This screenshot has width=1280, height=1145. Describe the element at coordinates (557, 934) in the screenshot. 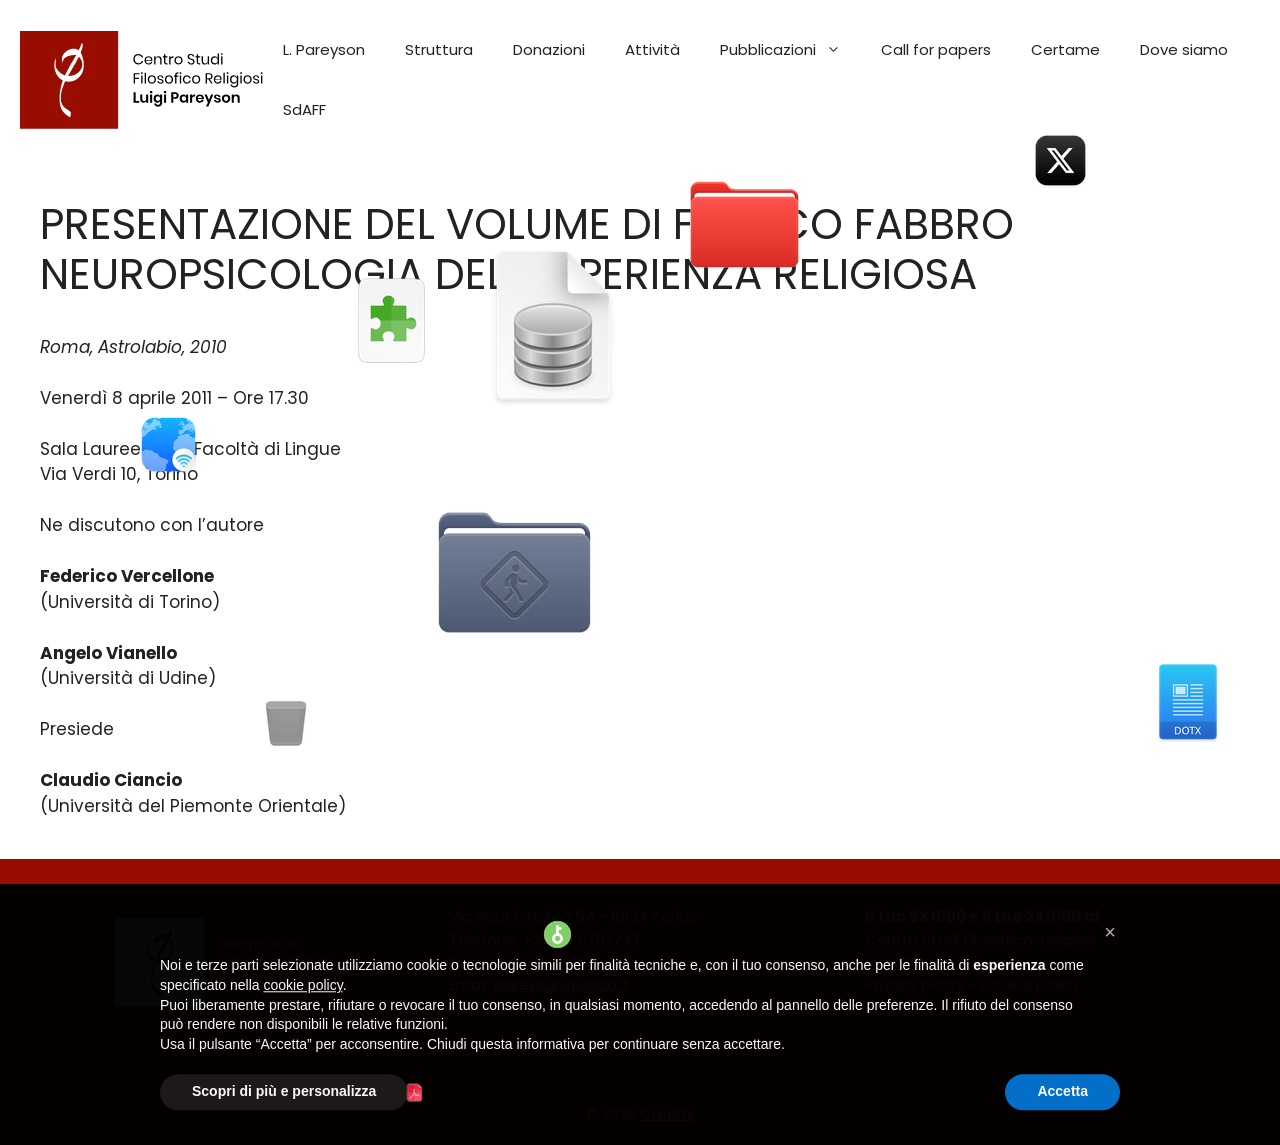

I see `indicates an unlocked or decrypted file/folder` at that location.